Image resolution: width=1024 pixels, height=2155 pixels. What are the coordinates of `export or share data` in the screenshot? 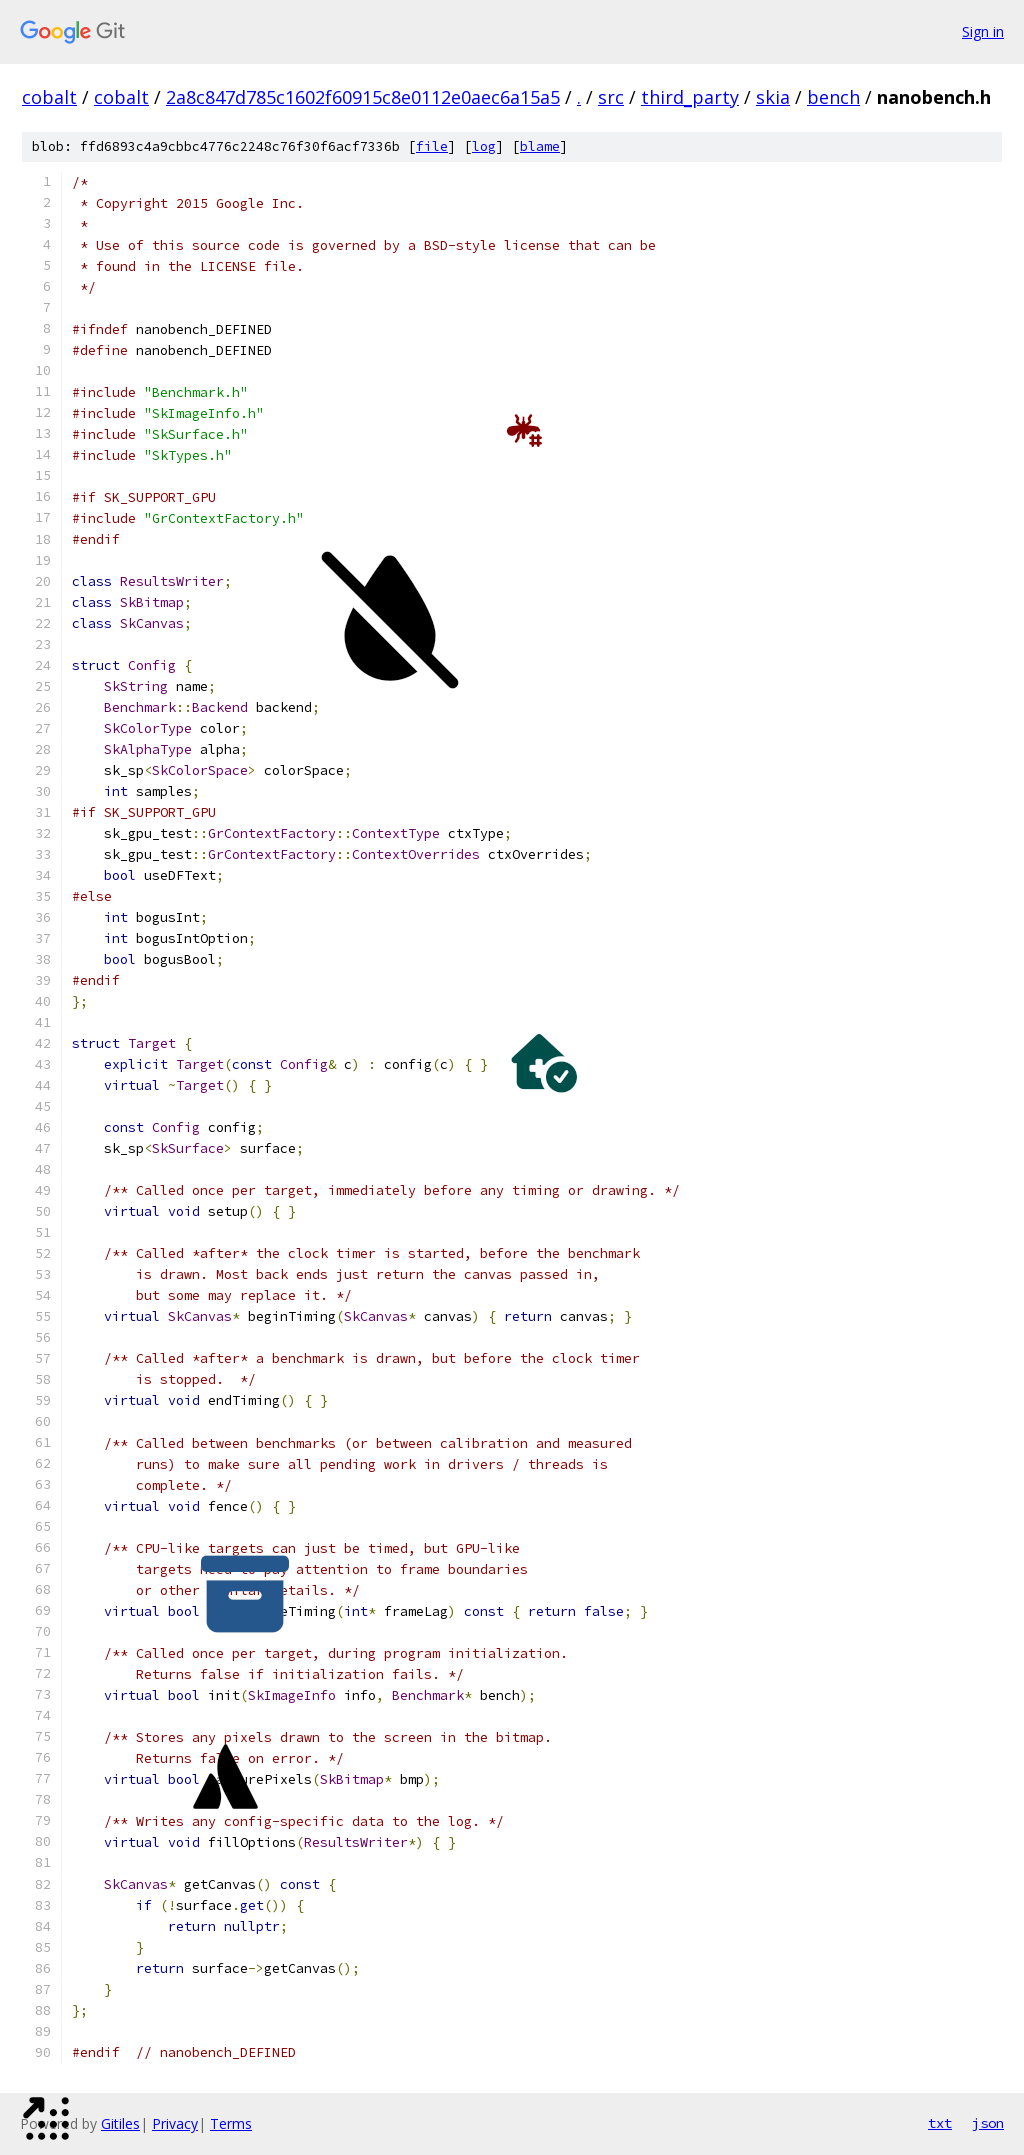 It's located at (47, 2118).